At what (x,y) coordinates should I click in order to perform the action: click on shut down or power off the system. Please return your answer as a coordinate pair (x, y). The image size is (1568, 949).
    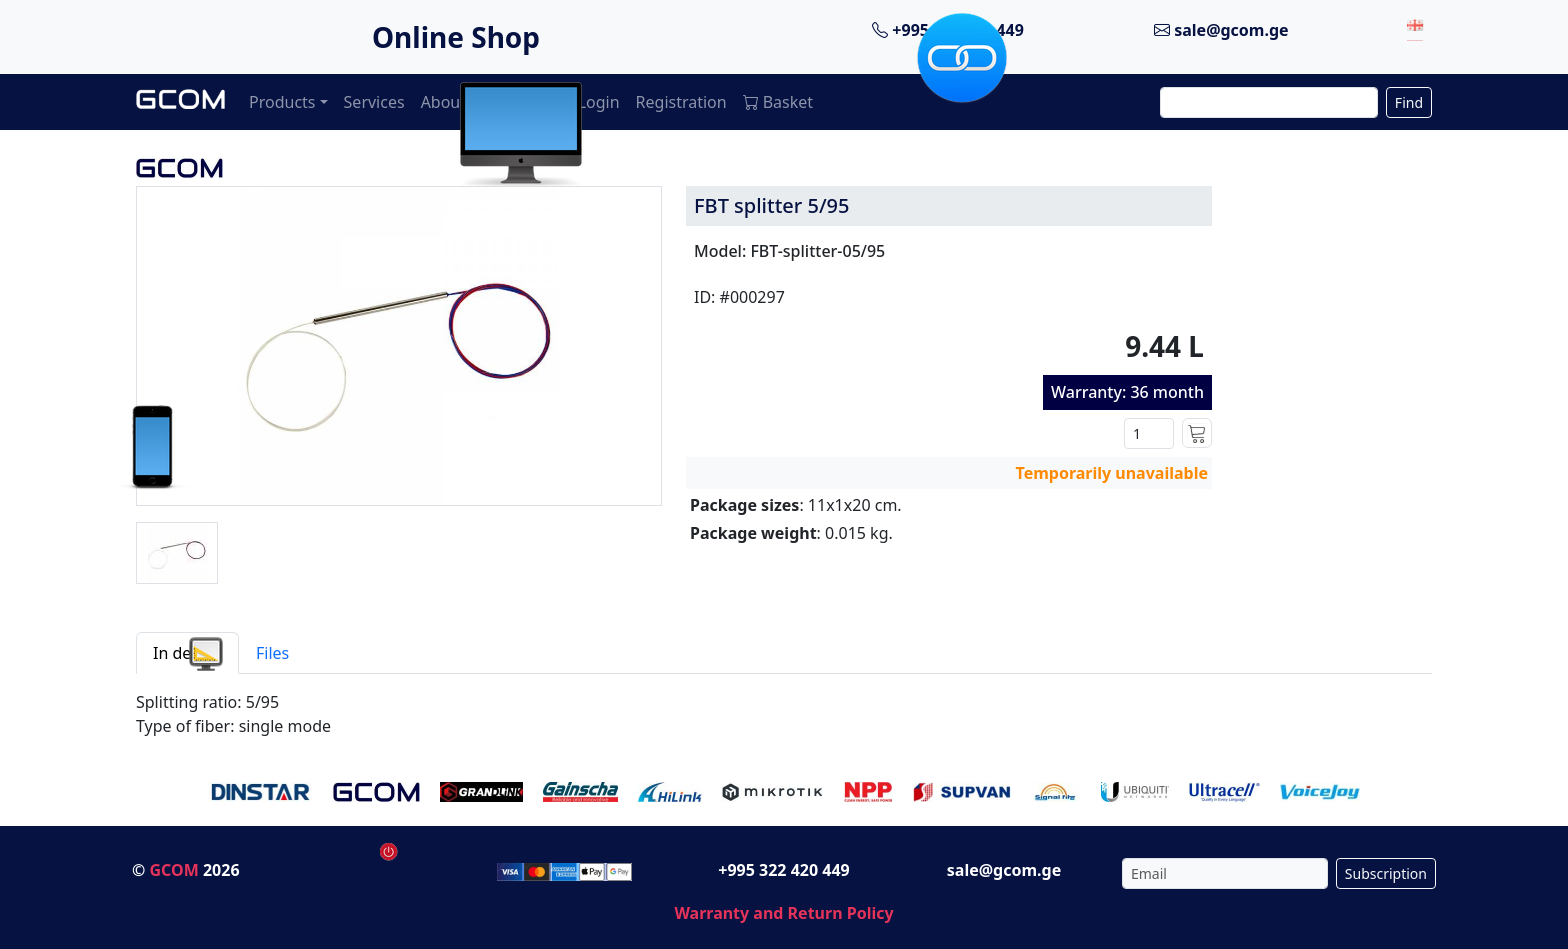
    Looking at the image, I should click on (389, 852).